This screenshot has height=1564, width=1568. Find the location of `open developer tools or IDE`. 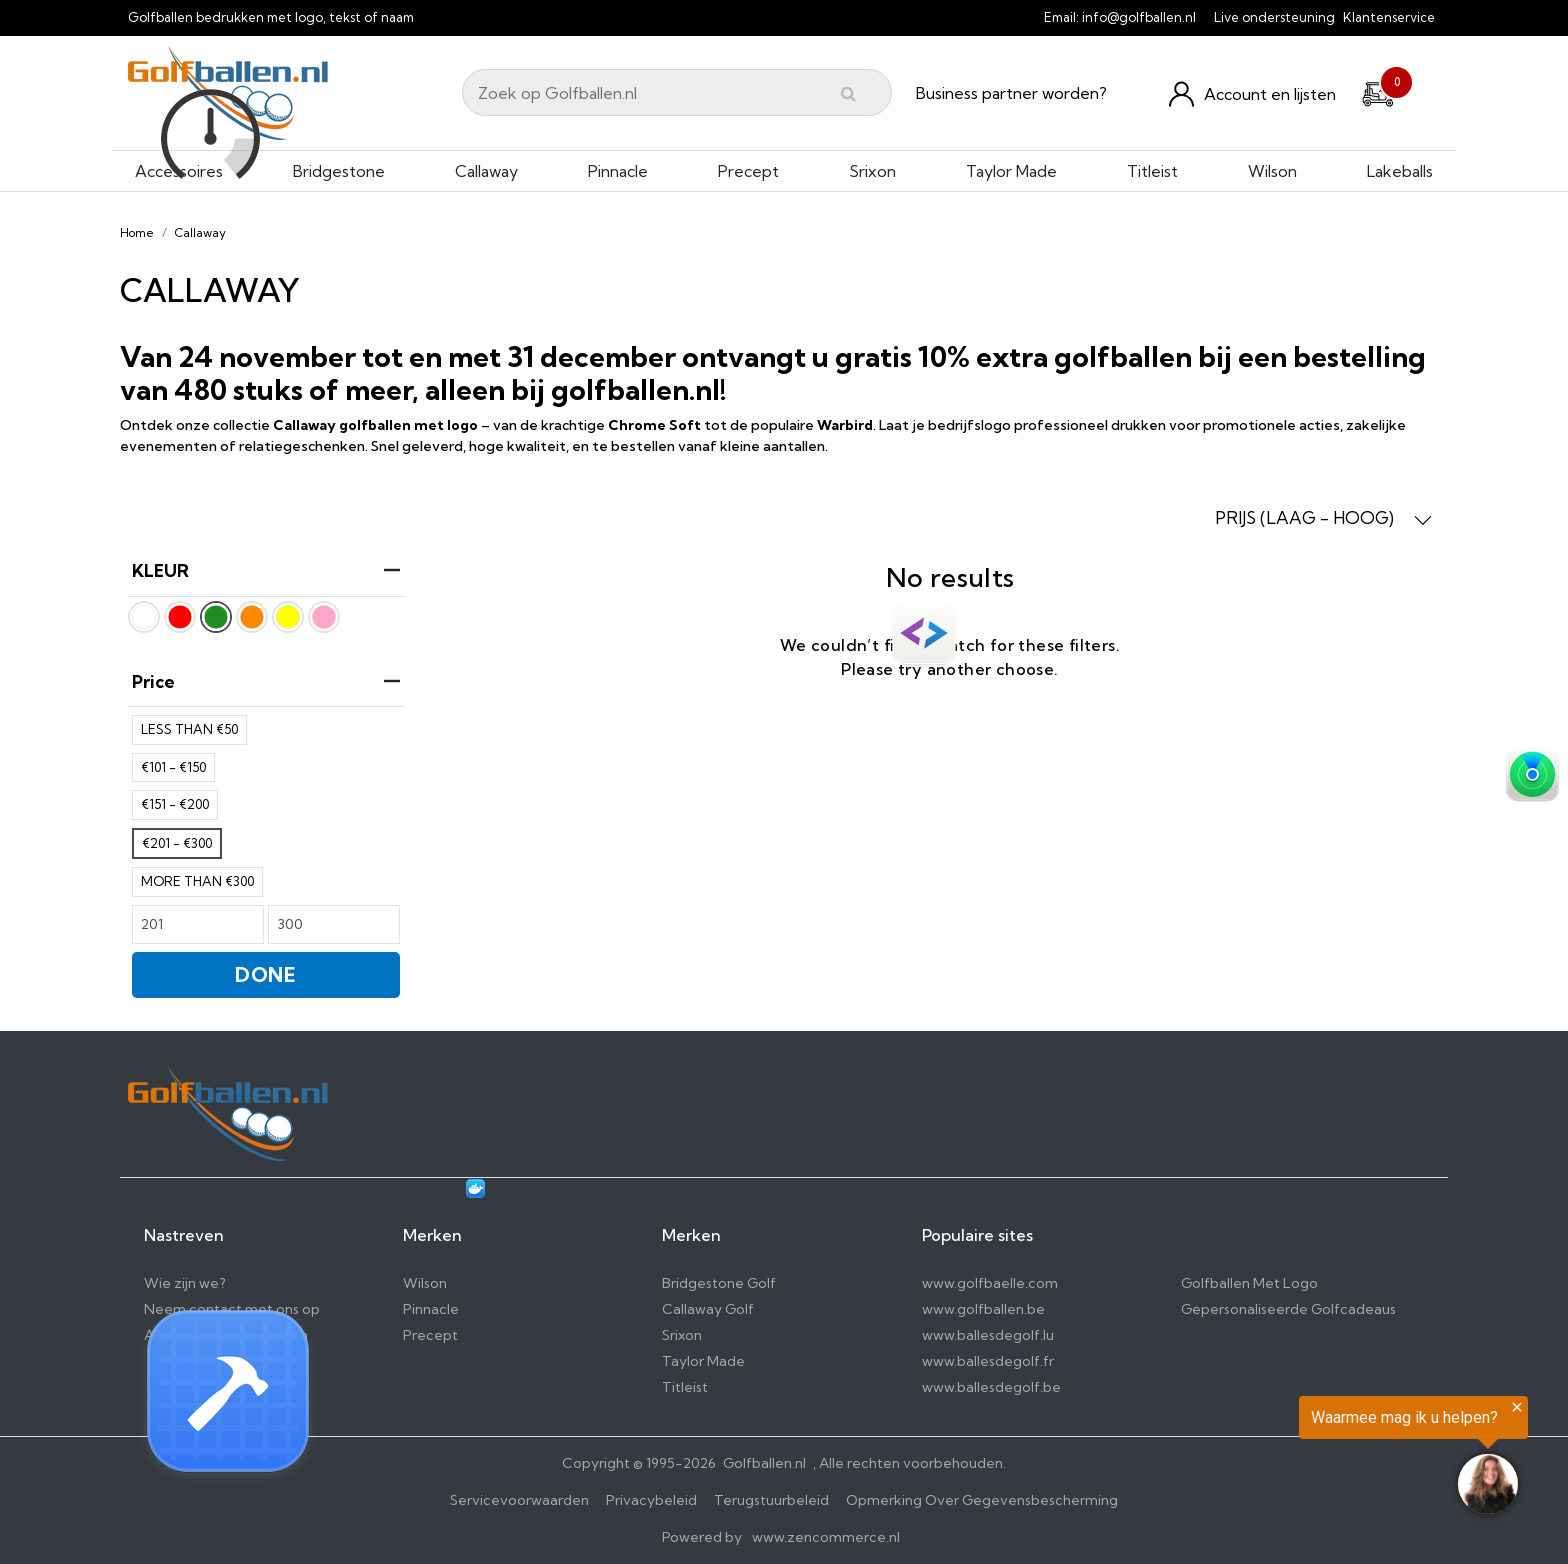

open developer tools or IDE is located at coordinates (228, 1391).